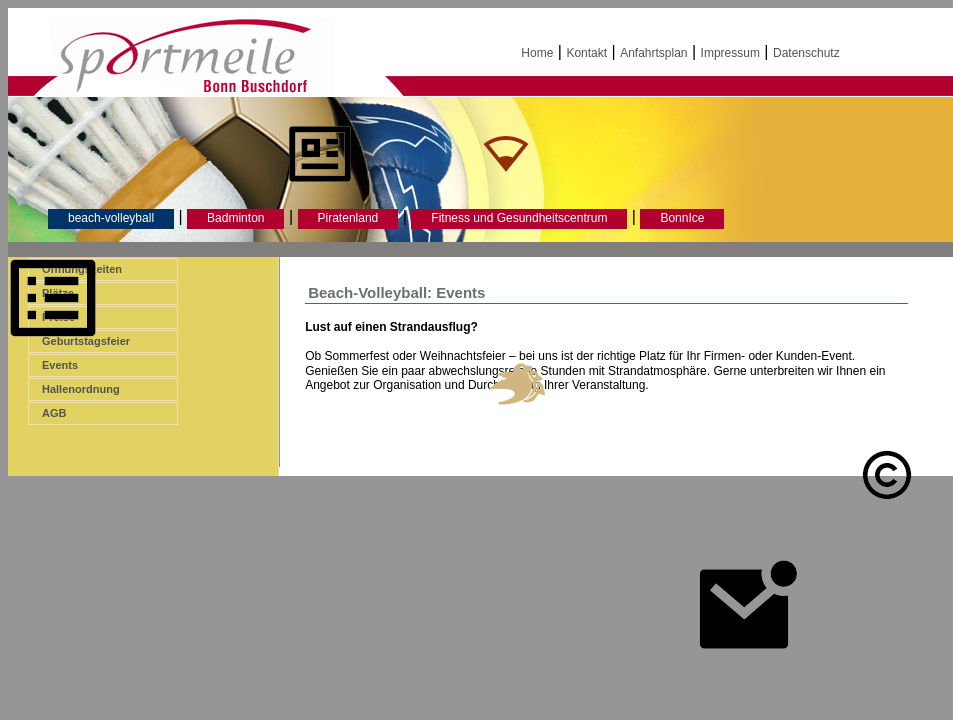 Image resolution: width=953 pixels, height=720 pixels. I want to click on switch to list view, so click(53, 298).